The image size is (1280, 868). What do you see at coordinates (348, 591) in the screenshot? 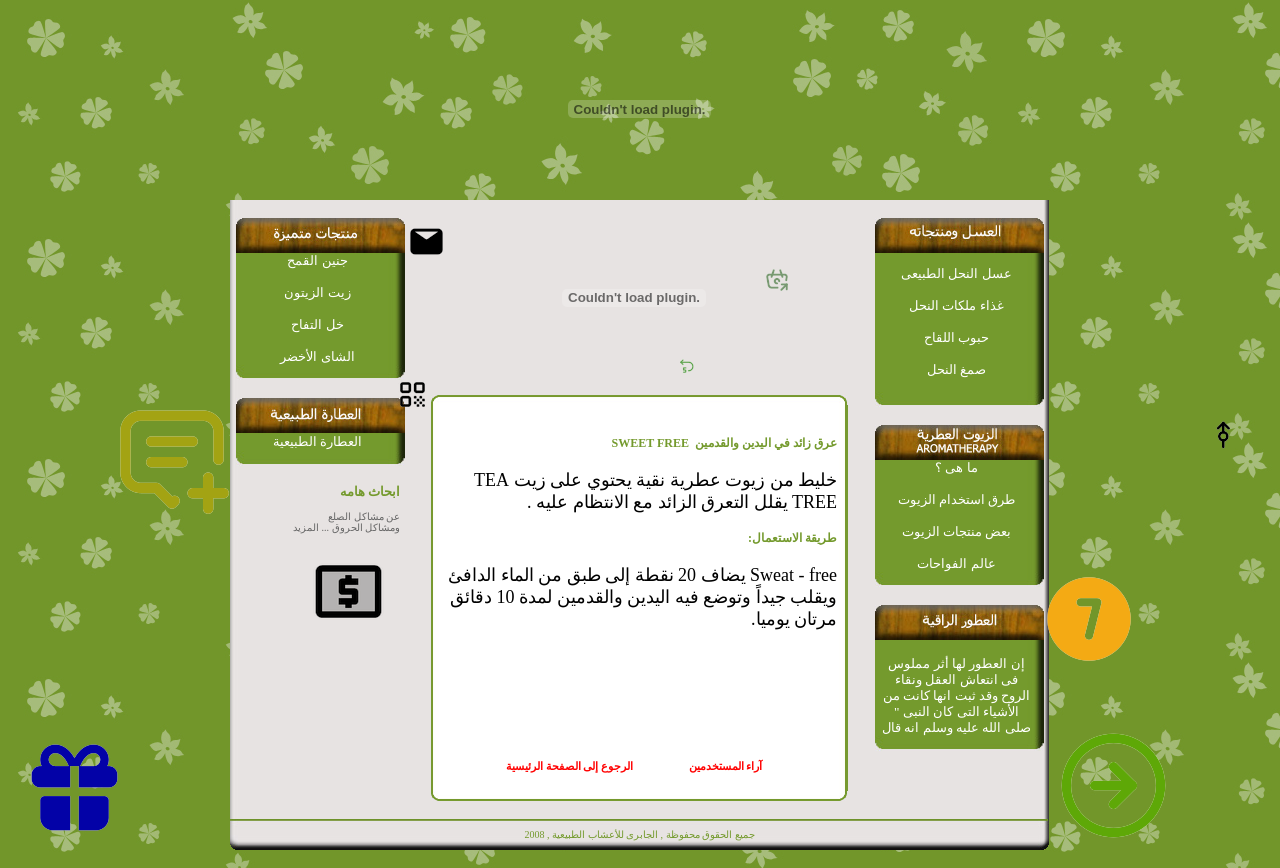
I see `find nearby ATMs or cash machines` at bounding box center [348, 591].